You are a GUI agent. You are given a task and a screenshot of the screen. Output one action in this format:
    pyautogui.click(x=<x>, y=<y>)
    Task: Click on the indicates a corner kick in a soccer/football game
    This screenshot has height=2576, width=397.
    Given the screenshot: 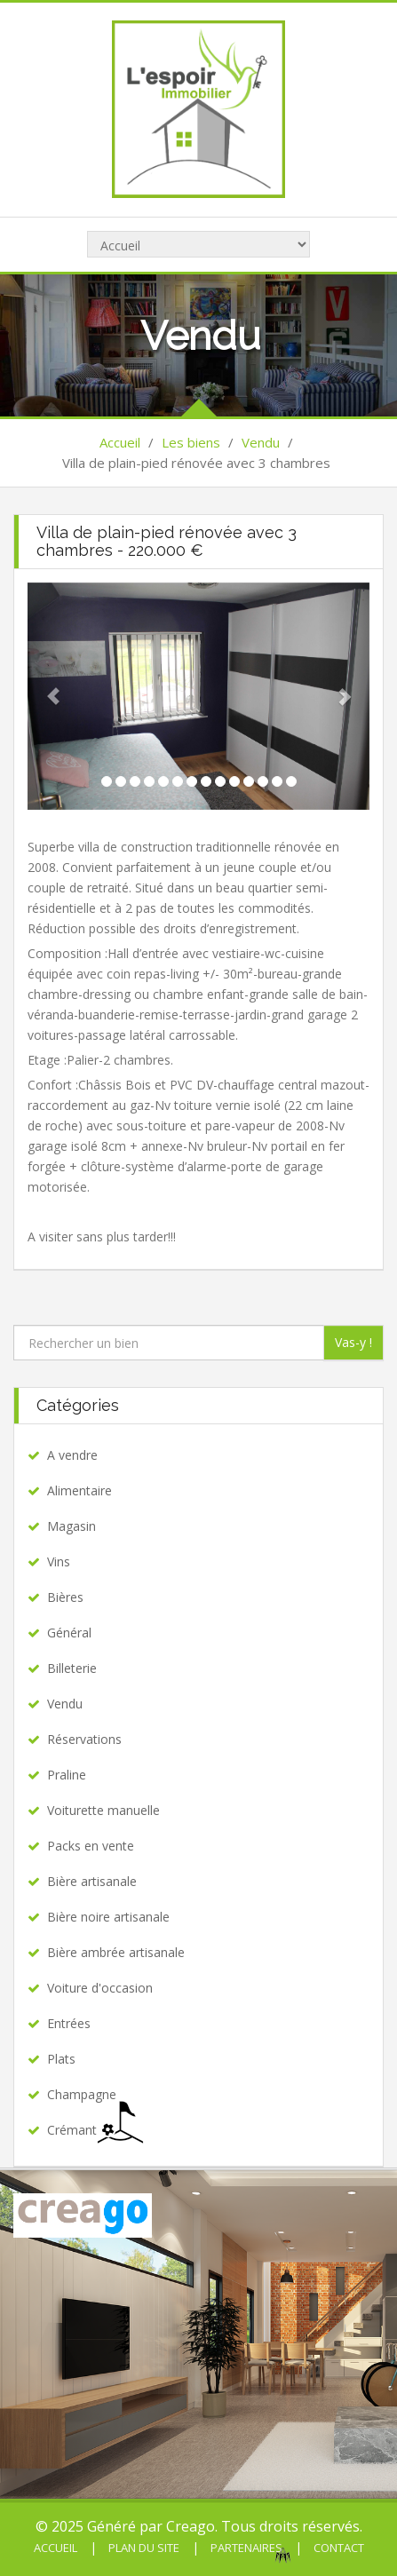 What is the action you would take?
    pyautogui.click(x=120, y=2122)
    